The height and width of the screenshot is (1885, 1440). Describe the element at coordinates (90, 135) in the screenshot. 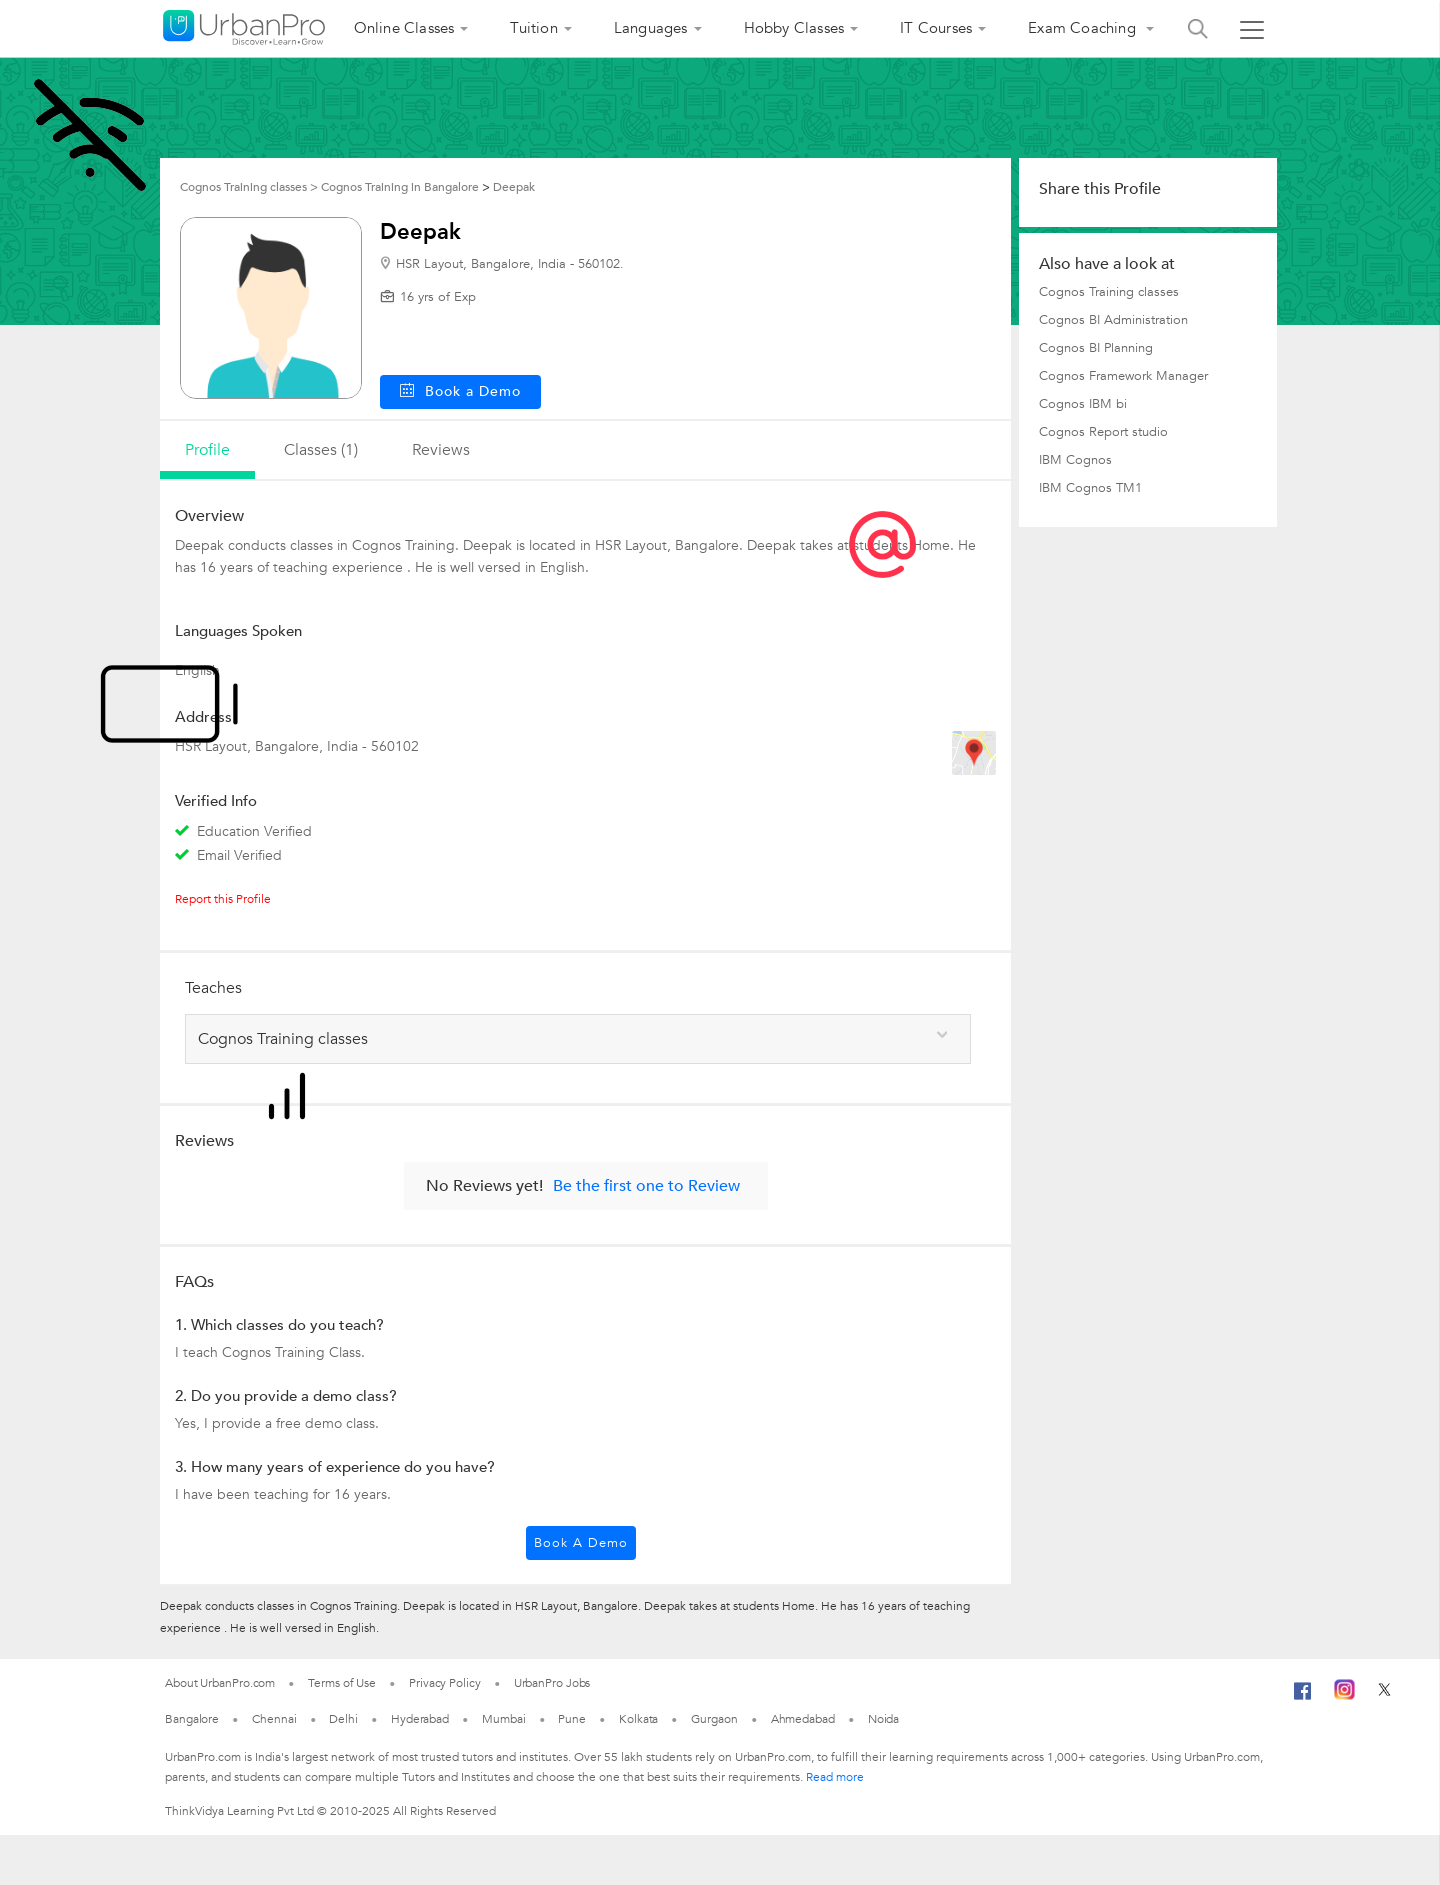

I see `indicates wifi is disabled or unavailable` at that location.